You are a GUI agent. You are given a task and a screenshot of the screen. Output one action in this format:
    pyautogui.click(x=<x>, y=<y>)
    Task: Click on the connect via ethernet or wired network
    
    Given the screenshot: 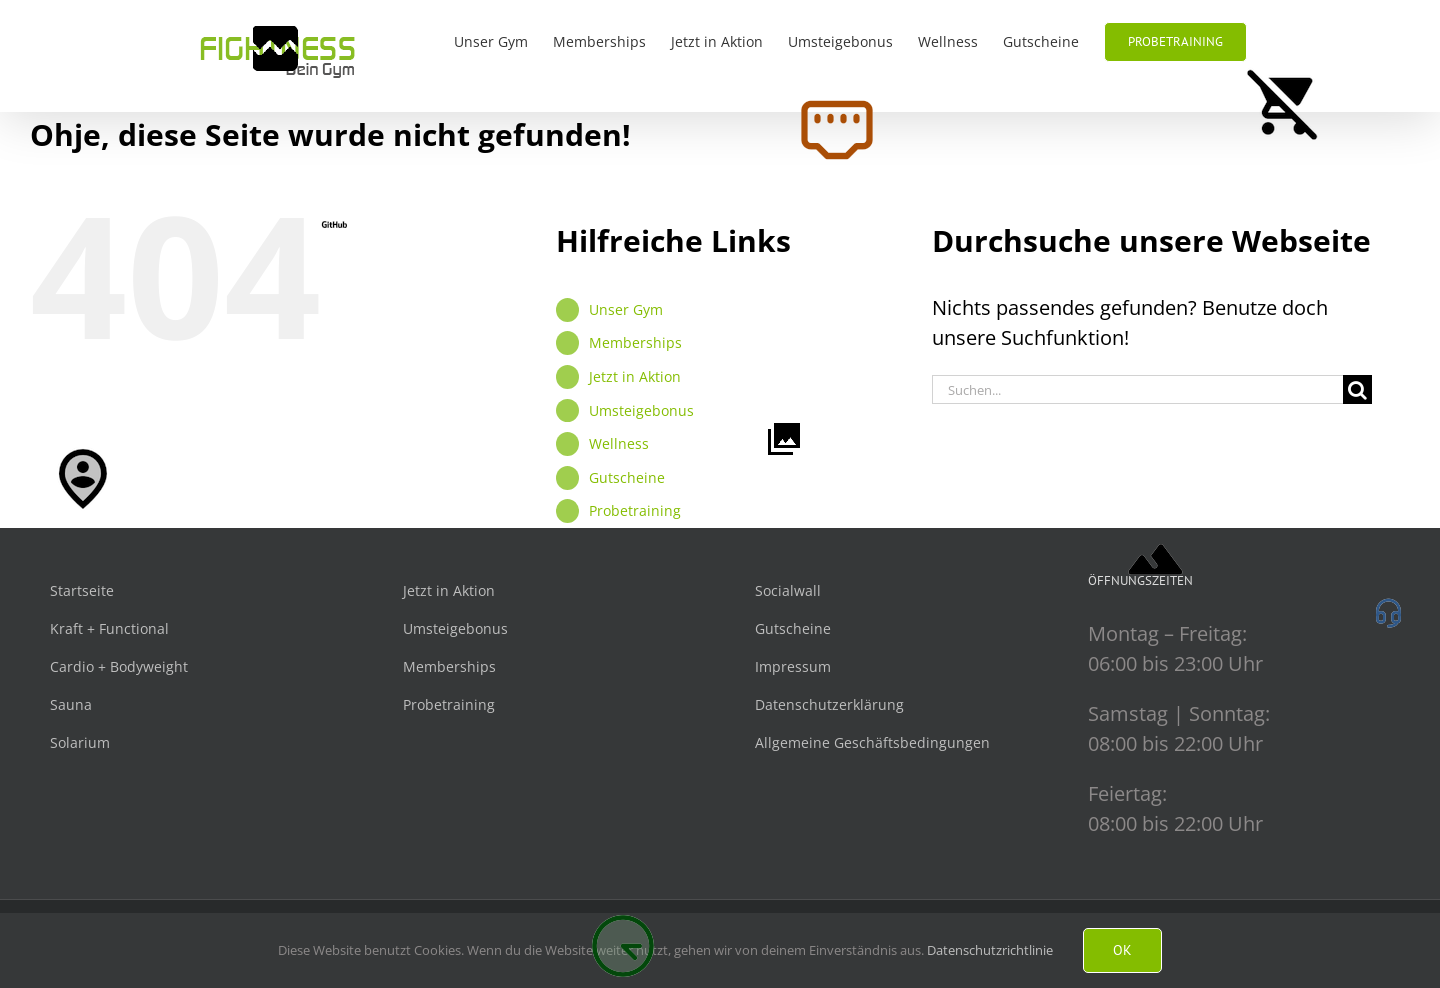 What is the action you would take?
    pyautogui.click(x=837, y=130)
    